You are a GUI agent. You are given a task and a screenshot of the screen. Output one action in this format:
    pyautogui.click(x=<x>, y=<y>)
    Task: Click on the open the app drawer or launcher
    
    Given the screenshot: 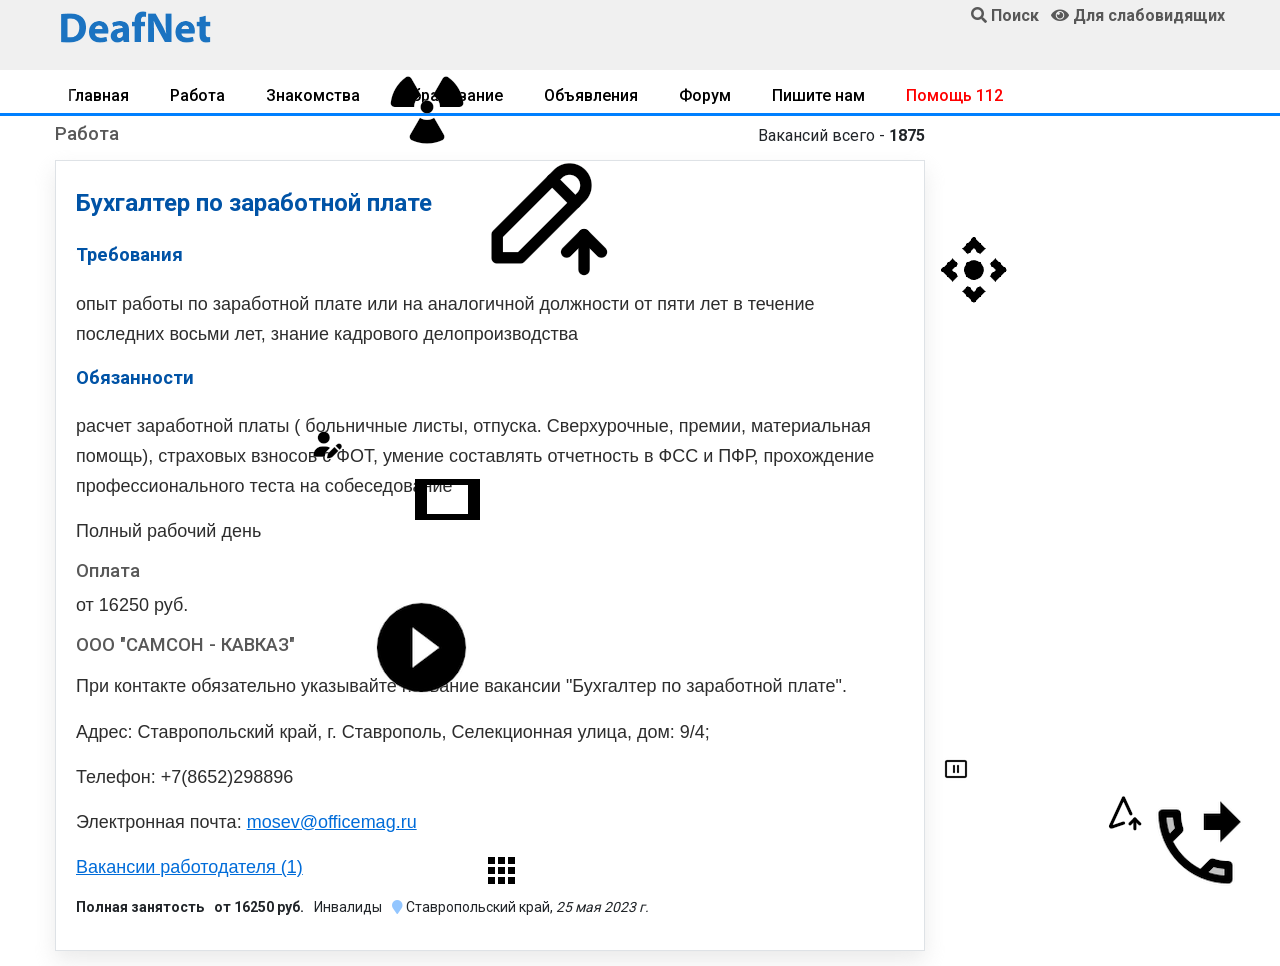 What is the action you would take?
    pyautogui.click(x=501, y=870)
    